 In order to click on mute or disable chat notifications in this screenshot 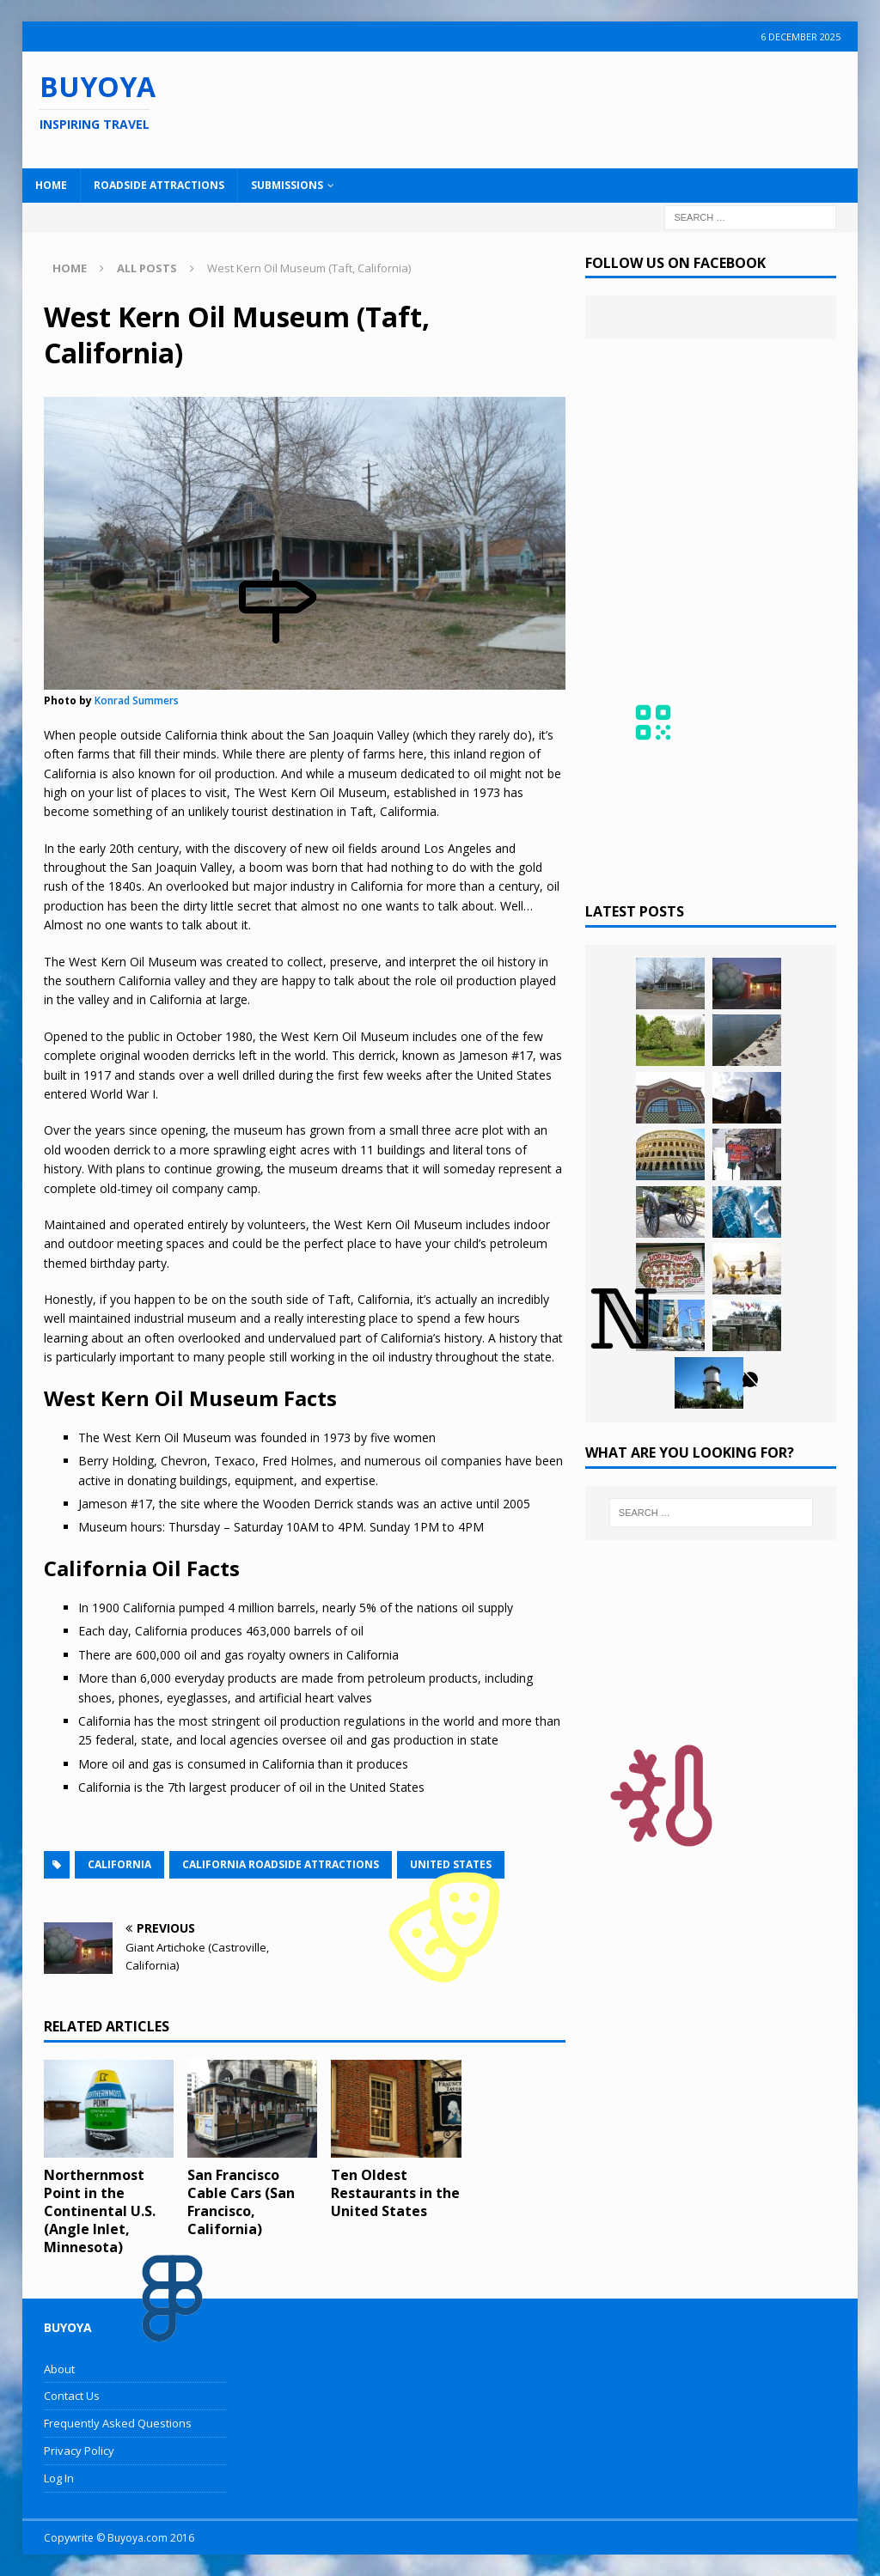, I will do `click(750, 1379)`.